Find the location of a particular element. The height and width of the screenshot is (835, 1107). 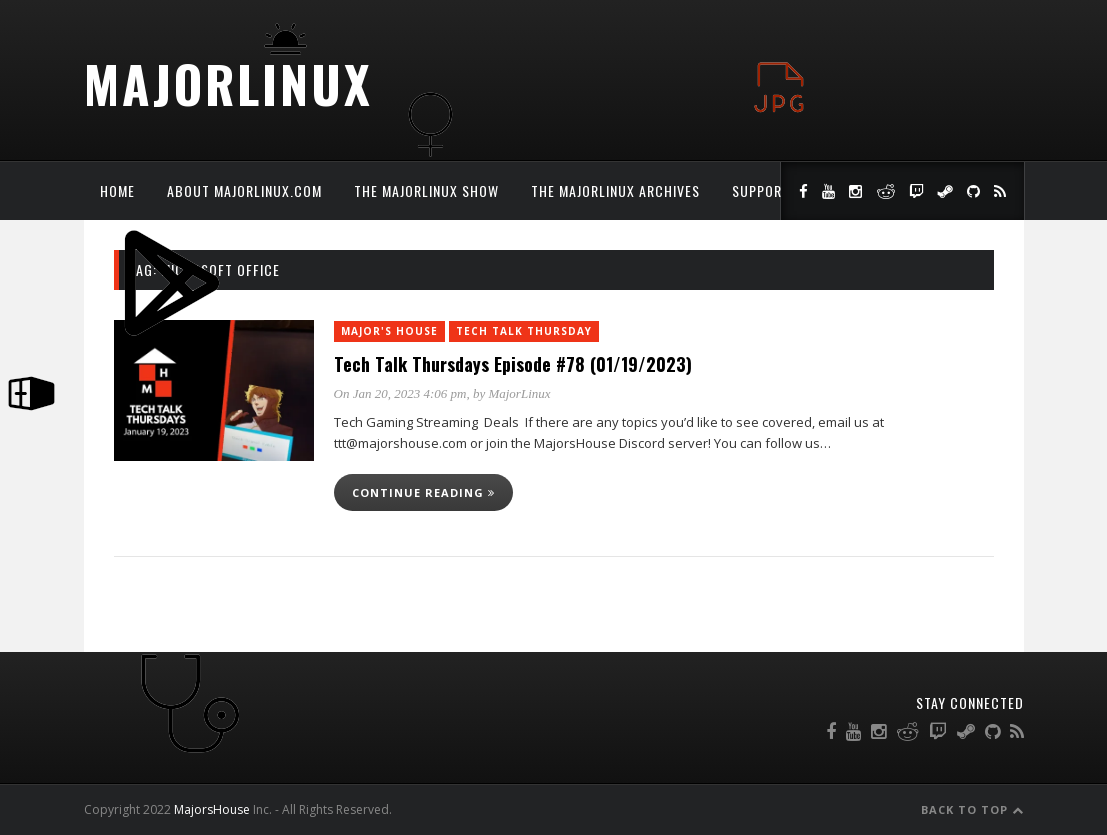

access health or medical features is located at coordinates (182, 699).